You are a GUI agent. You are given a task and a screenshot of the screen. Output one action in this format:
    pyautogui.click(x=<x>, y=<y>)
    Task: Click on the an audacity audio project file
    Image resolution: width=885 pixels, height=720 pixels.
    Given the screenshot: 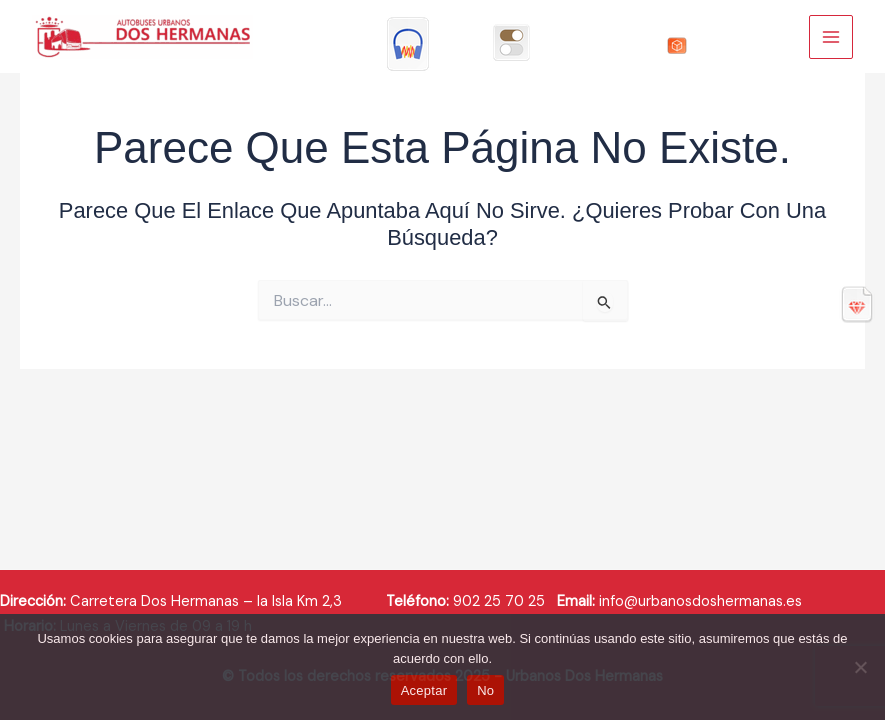 What is the action you would take?
    pyautogui.click(x=408, y=44)
    